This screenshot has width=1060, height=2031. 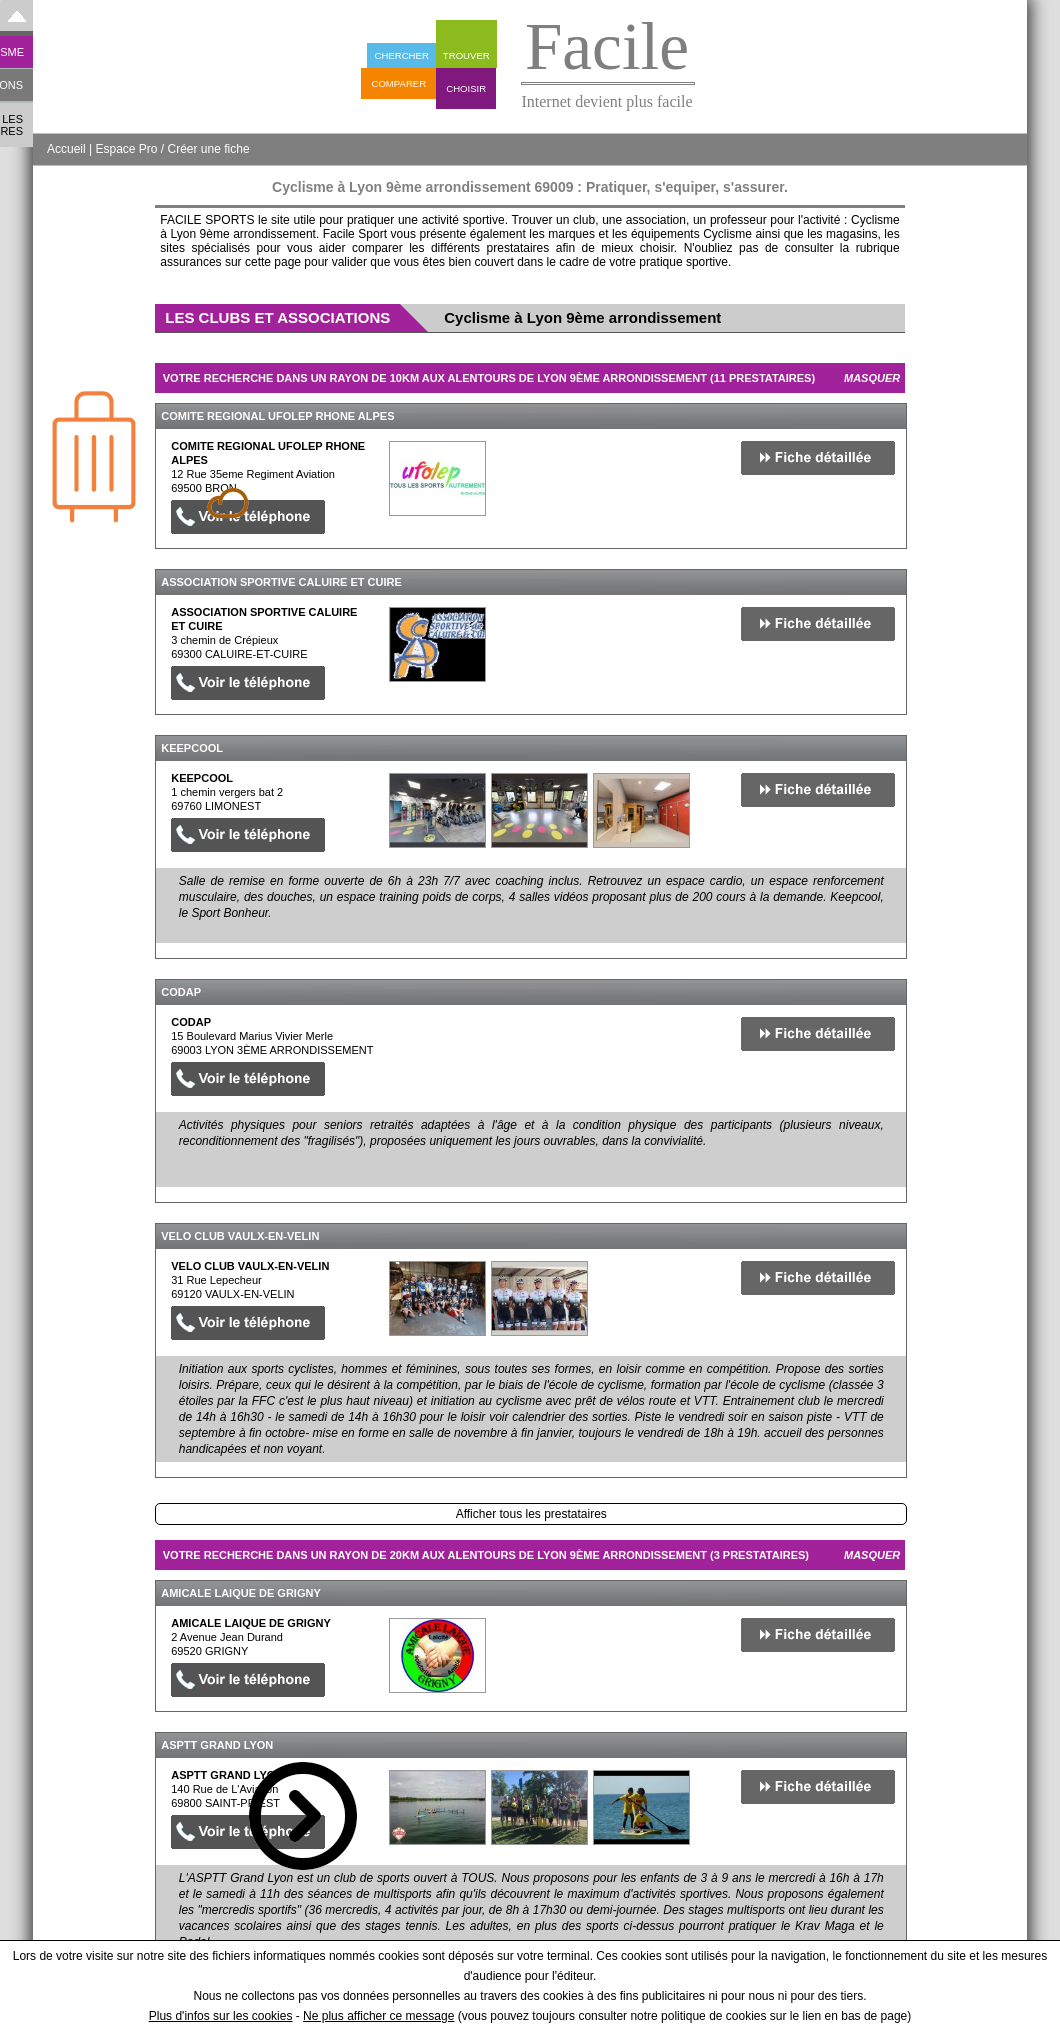 What do you see at coordinates (94, 459) in the screenshot?
I see `access travel or trip planning features` at bounding box center [94, 459].